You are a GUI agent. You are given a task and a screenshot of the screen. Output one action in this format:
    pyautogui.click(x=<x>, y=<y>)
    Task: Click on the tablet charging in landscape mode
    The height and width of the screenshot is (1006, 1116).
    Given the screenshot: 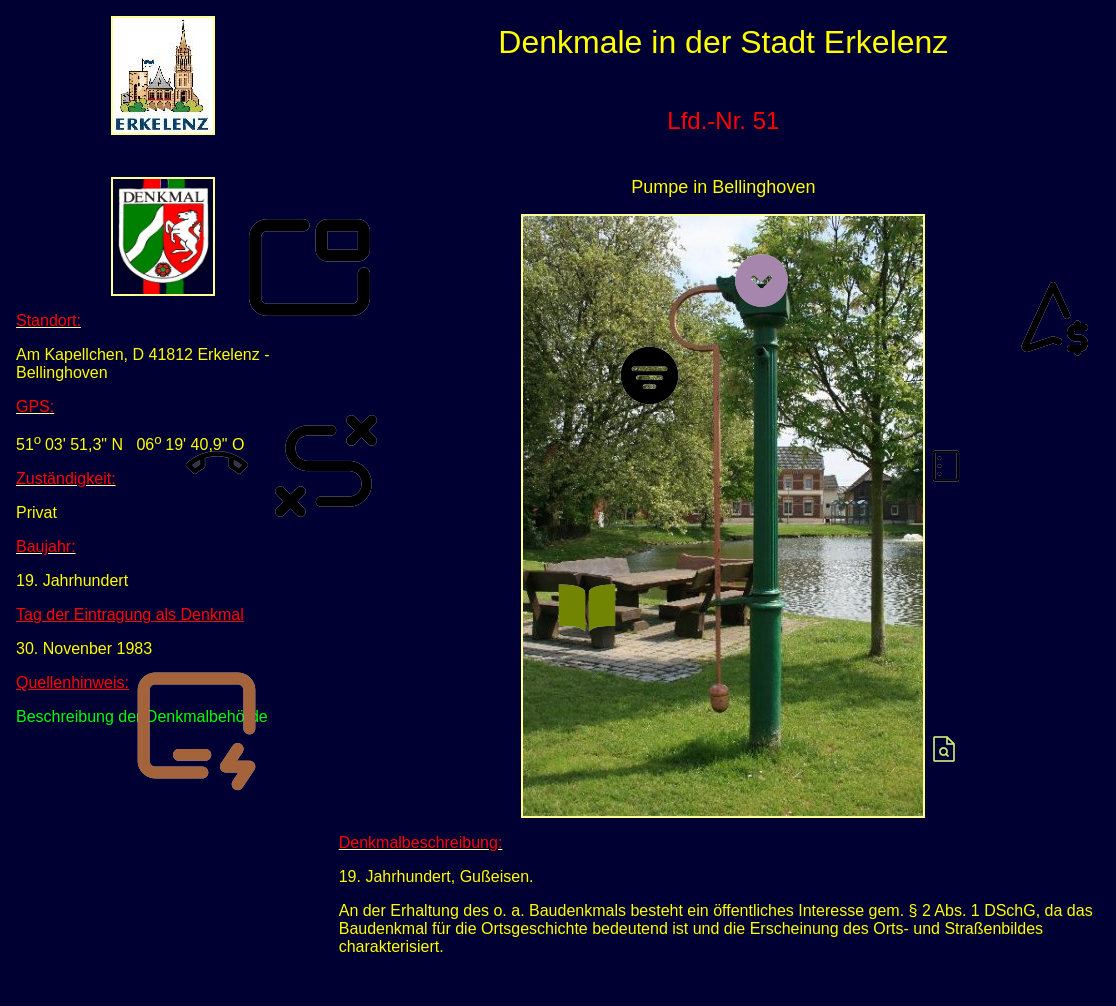 What is the action you would take?
    pyautogui.click(x=196, y=725)
    